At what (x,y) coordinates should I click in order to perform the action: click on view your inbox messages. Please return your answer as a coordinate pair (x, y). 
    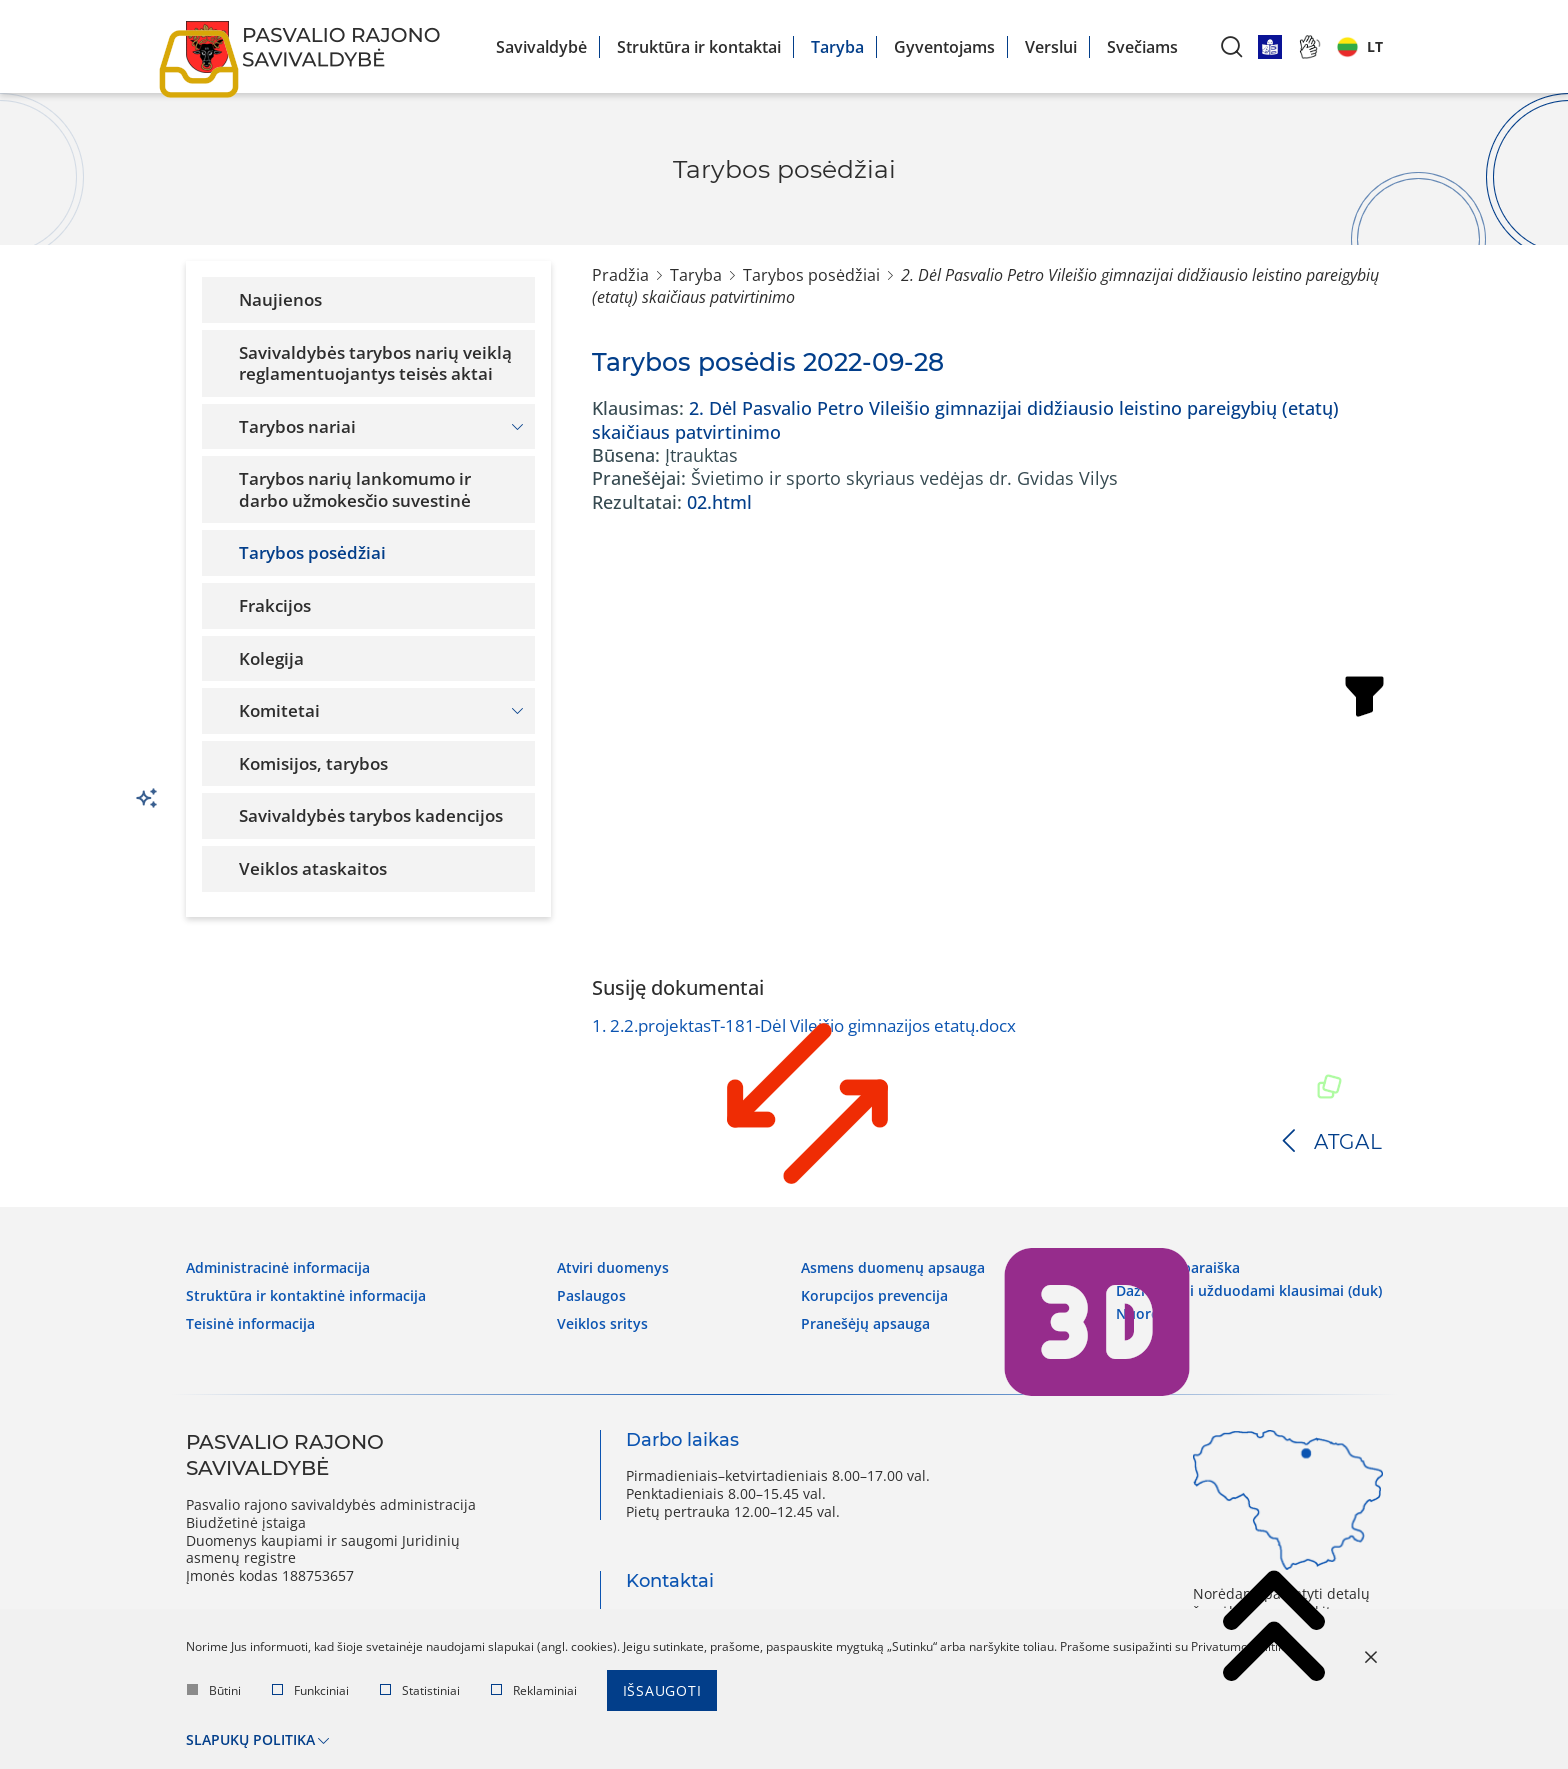
    Looking at the image, I should click on (199, 64).